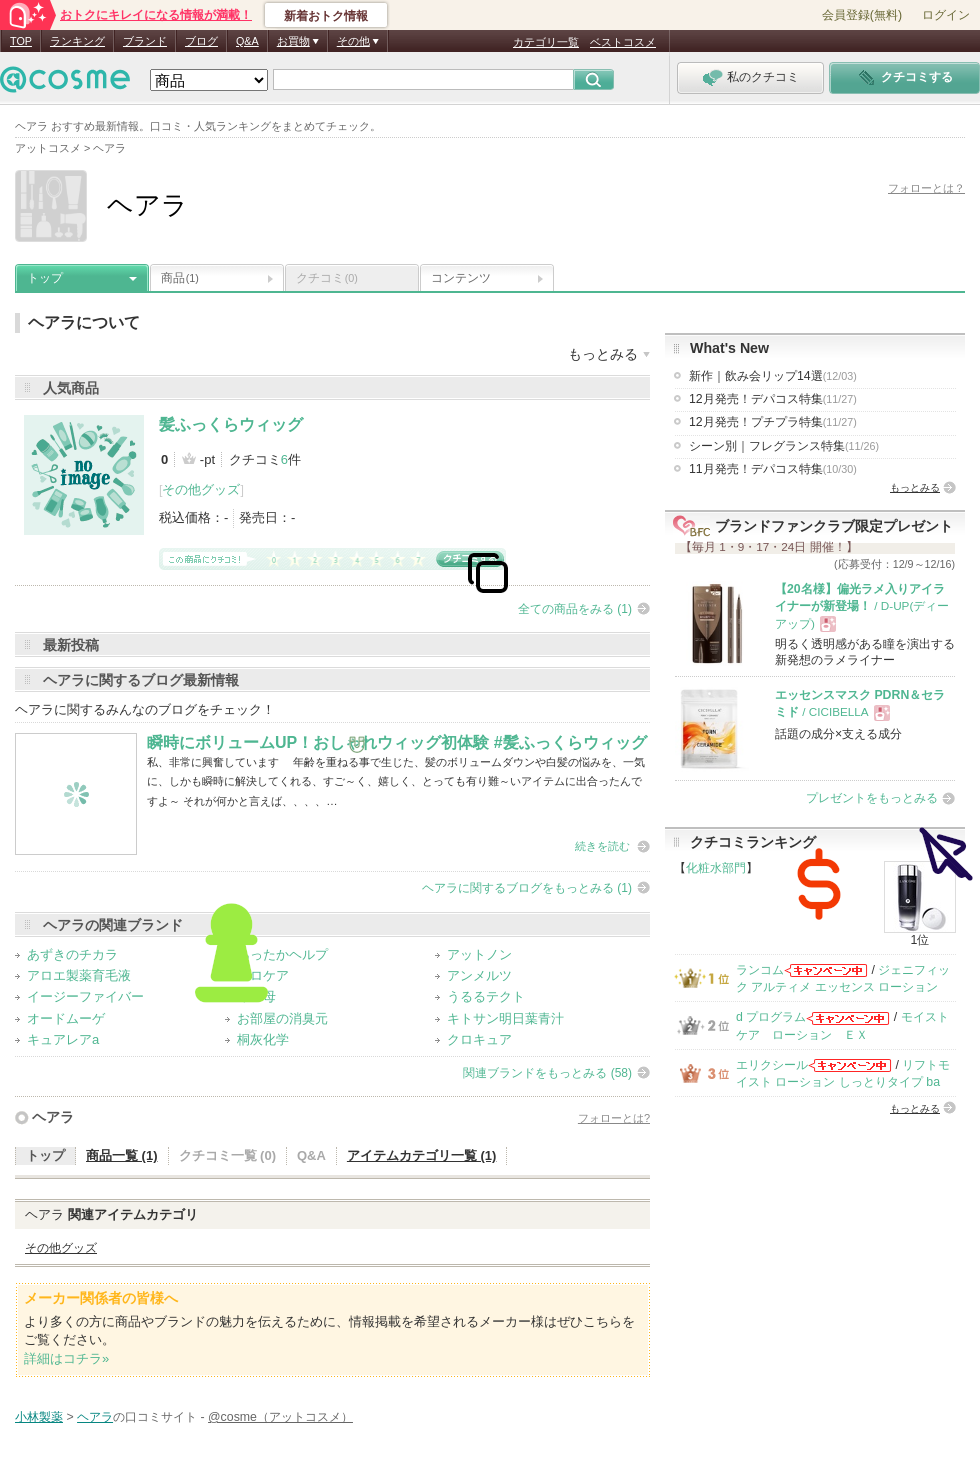  Describe the element at coordinates (819, 884) in the screenshot. I see `view pricing or payment options` at that location.